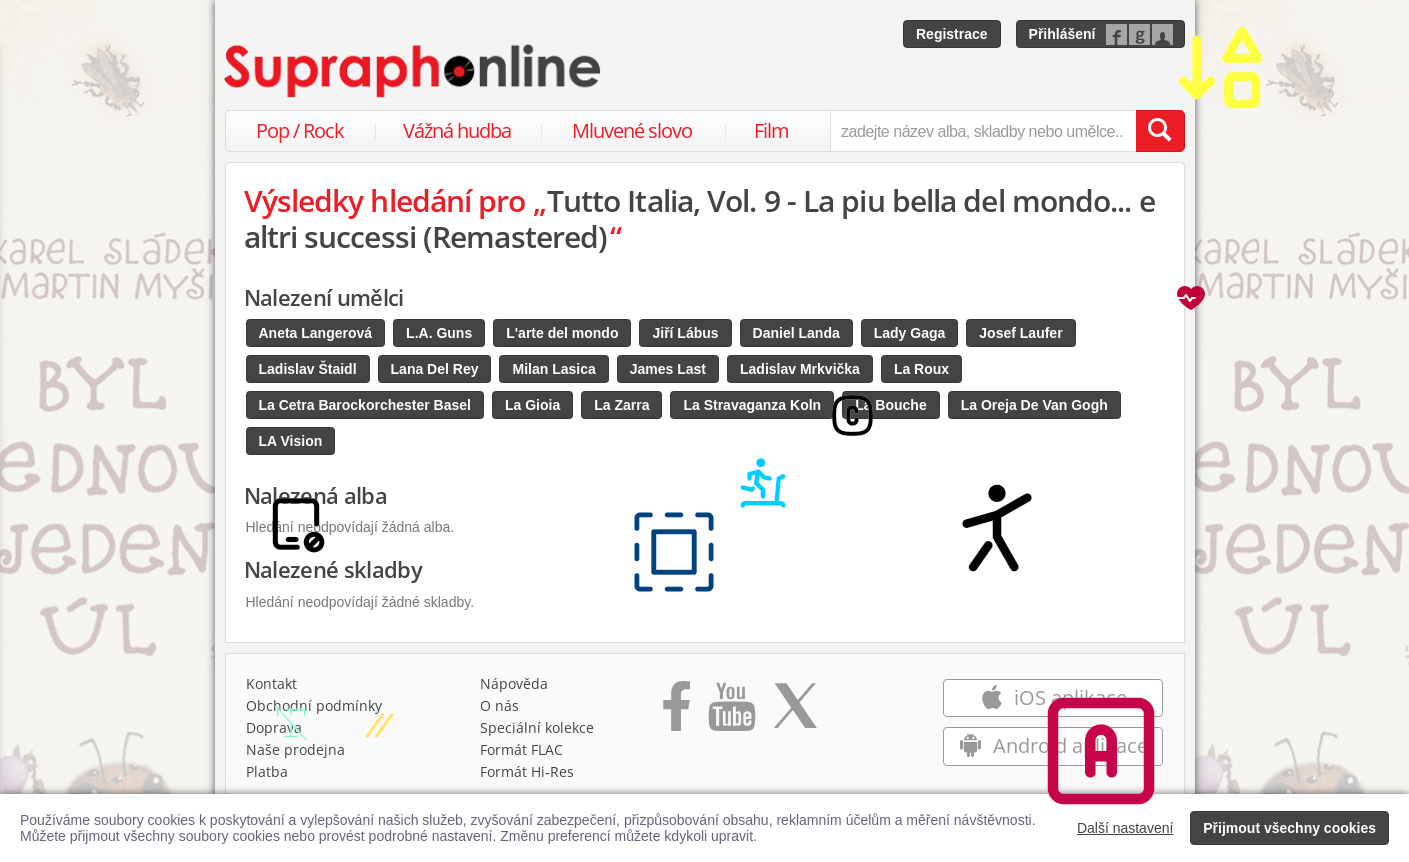 The height and width of the screenshot is (862, 1409). What do you see at coordinates (1191, 297) in the screenshot?
I see `view health or fitness data` at bounding box center [1191, 297].